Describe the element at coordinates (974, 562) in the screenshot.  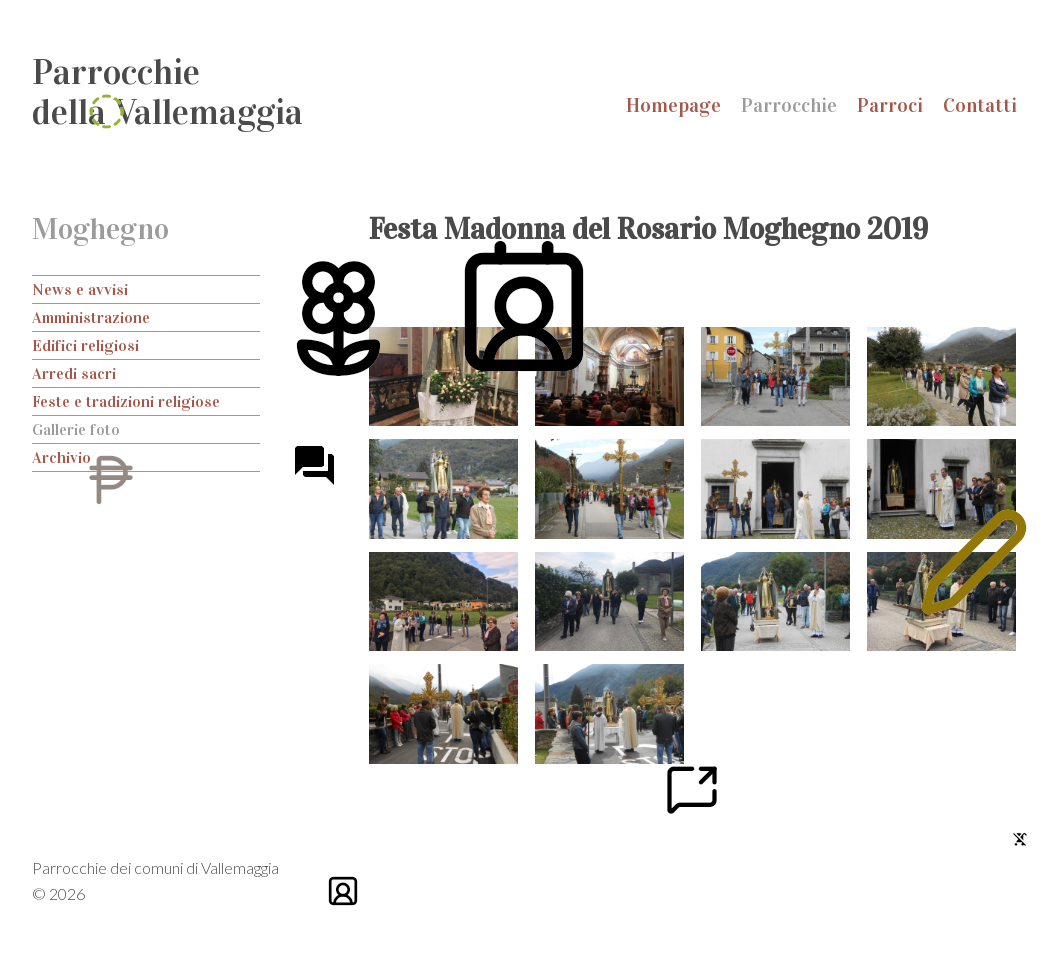
I see `edit content or text` at that location.